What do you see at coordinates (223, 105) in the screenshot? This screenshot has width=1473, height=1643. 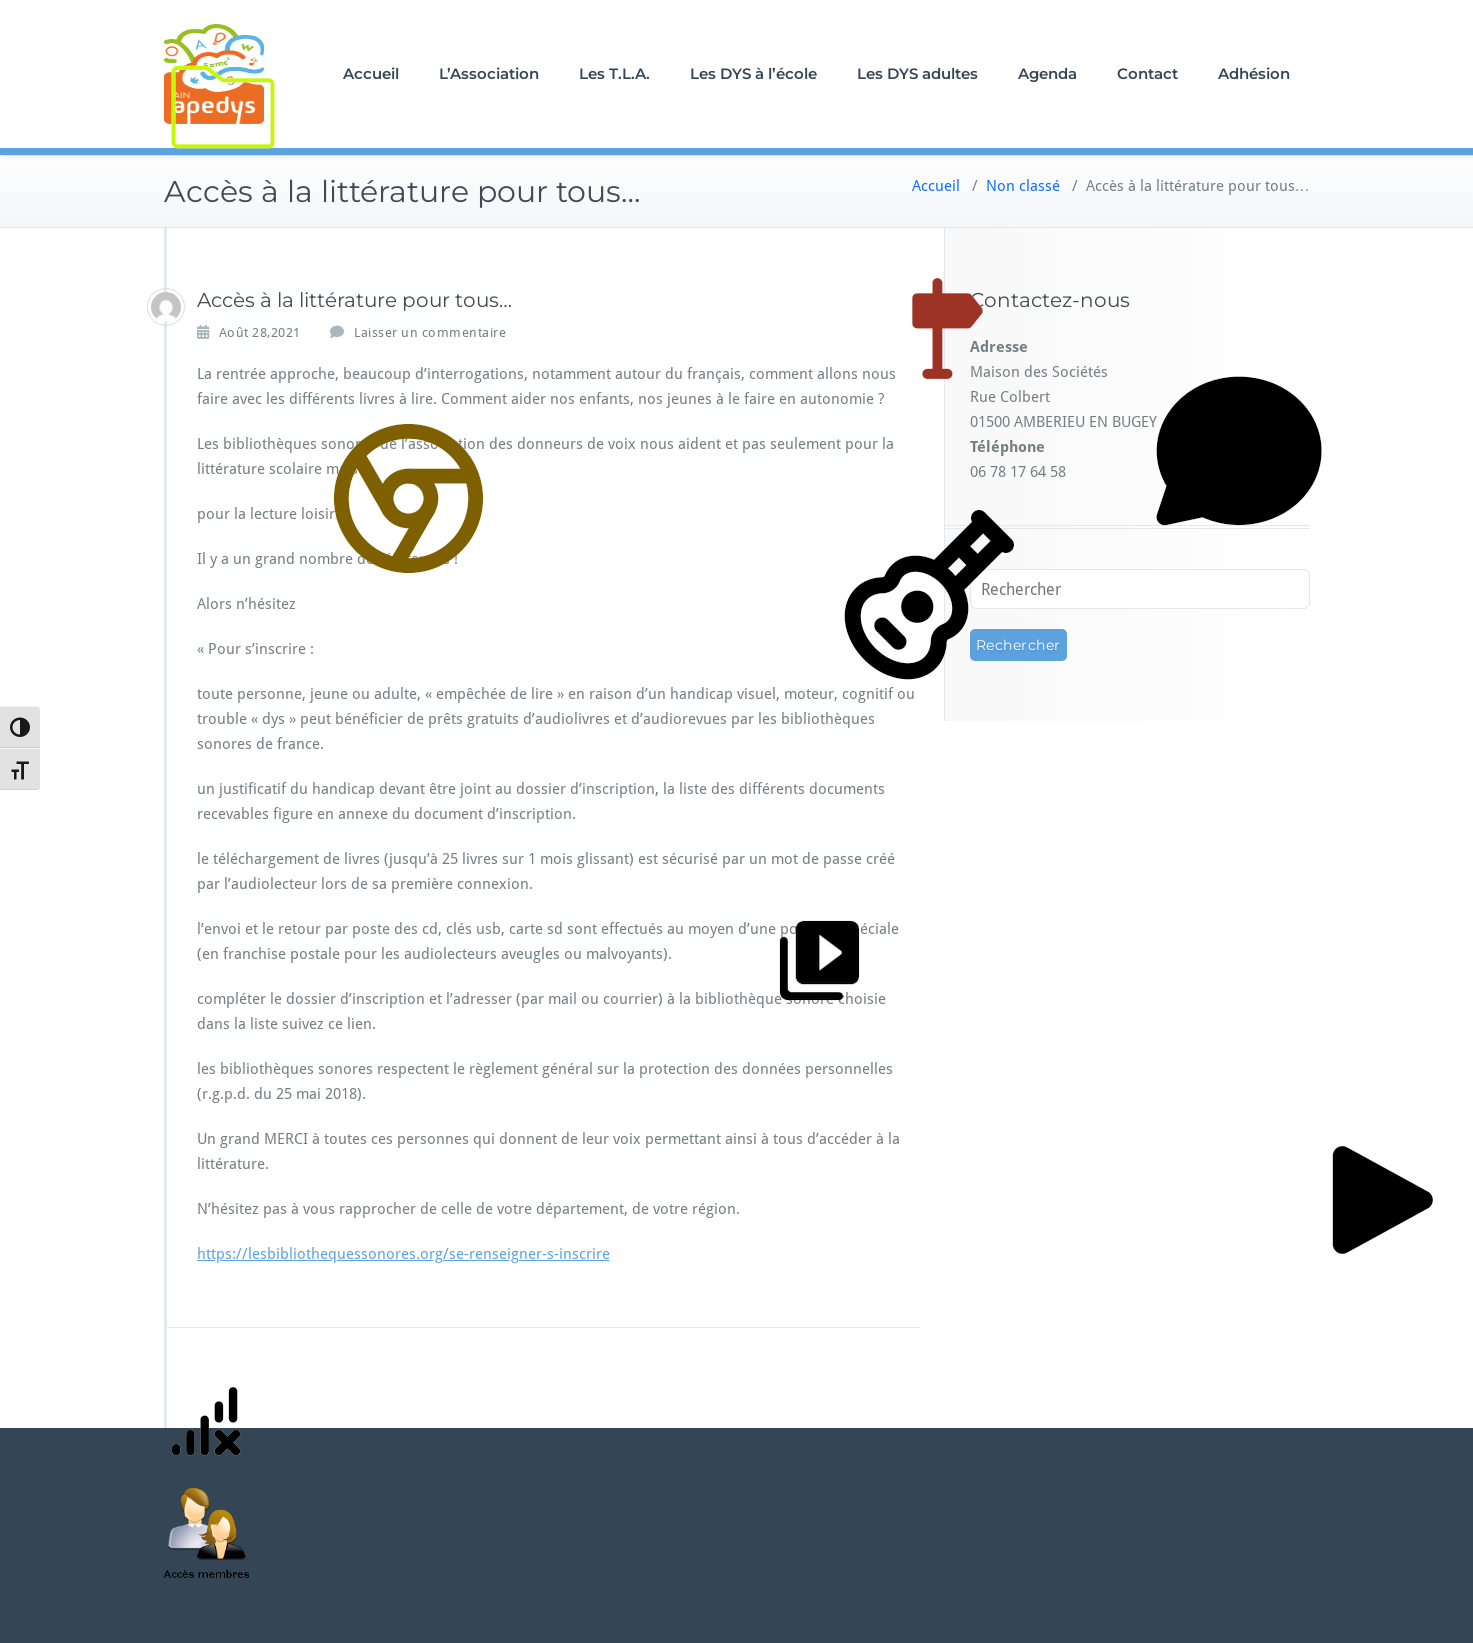 I see `open file folder` at bounding box center [223, 105].